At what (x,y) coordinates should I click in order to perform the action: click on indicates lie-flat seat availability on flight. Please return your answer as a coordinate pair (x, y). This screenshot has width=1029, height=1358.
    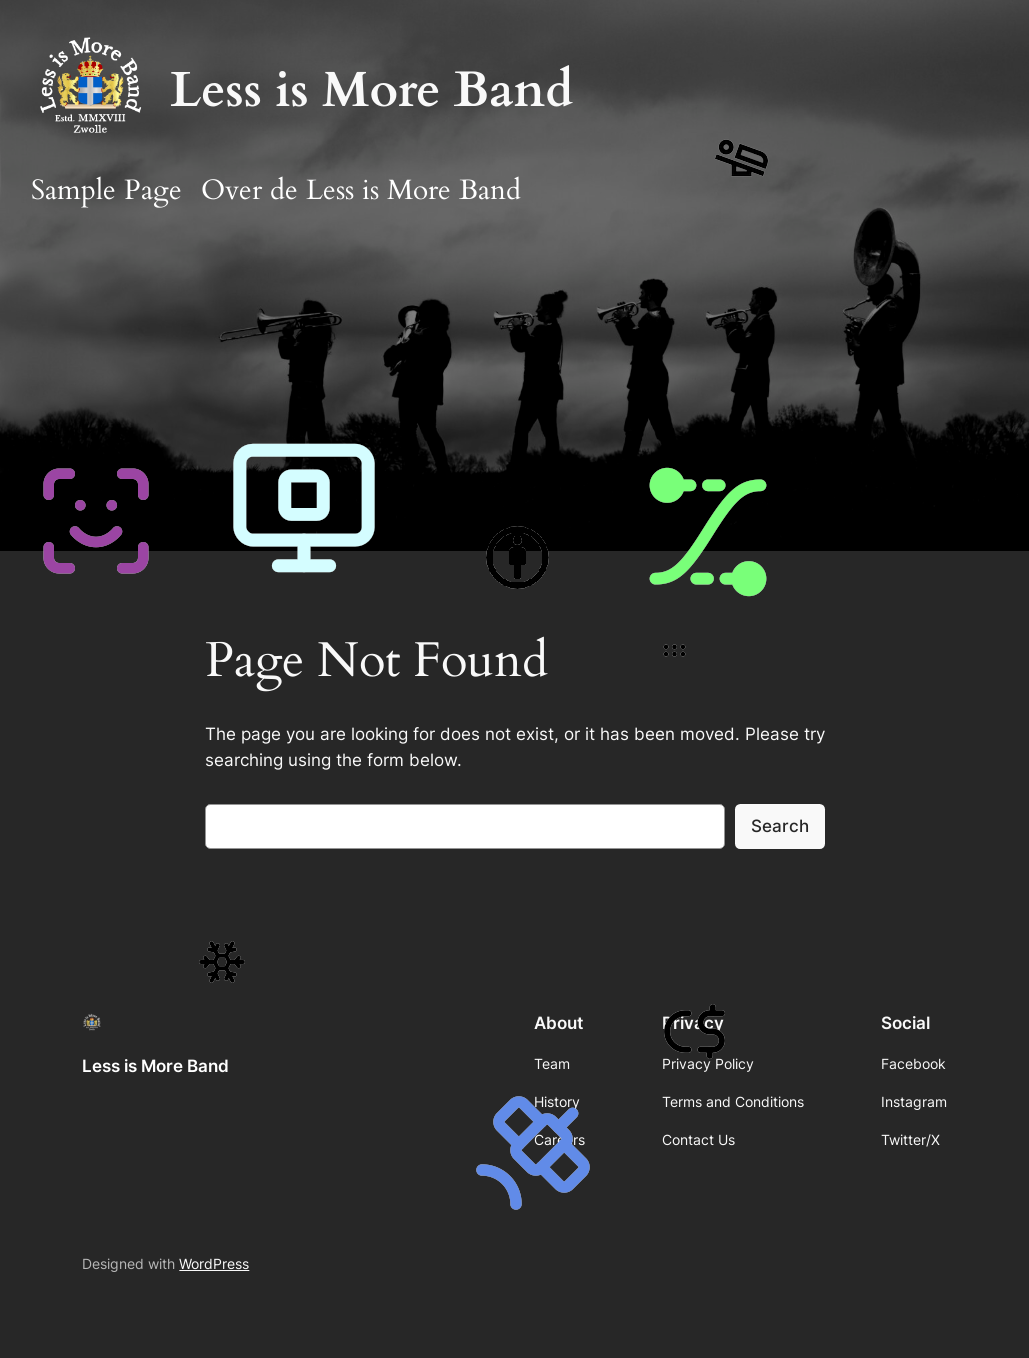
    Looking at the image, I should click on (741, 158).